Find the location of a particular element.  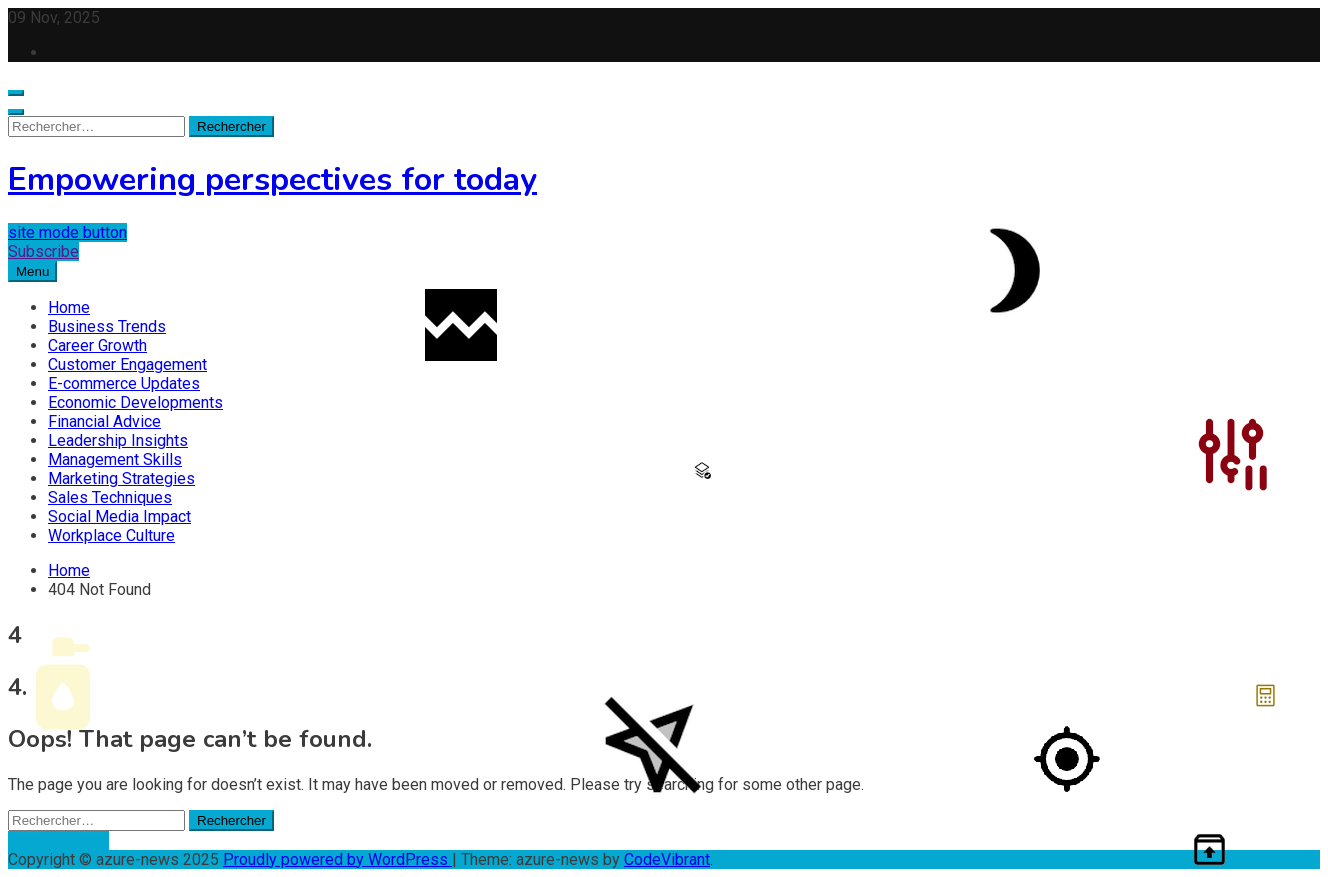

indicates image failed to load is located at coordinates (461, 325).